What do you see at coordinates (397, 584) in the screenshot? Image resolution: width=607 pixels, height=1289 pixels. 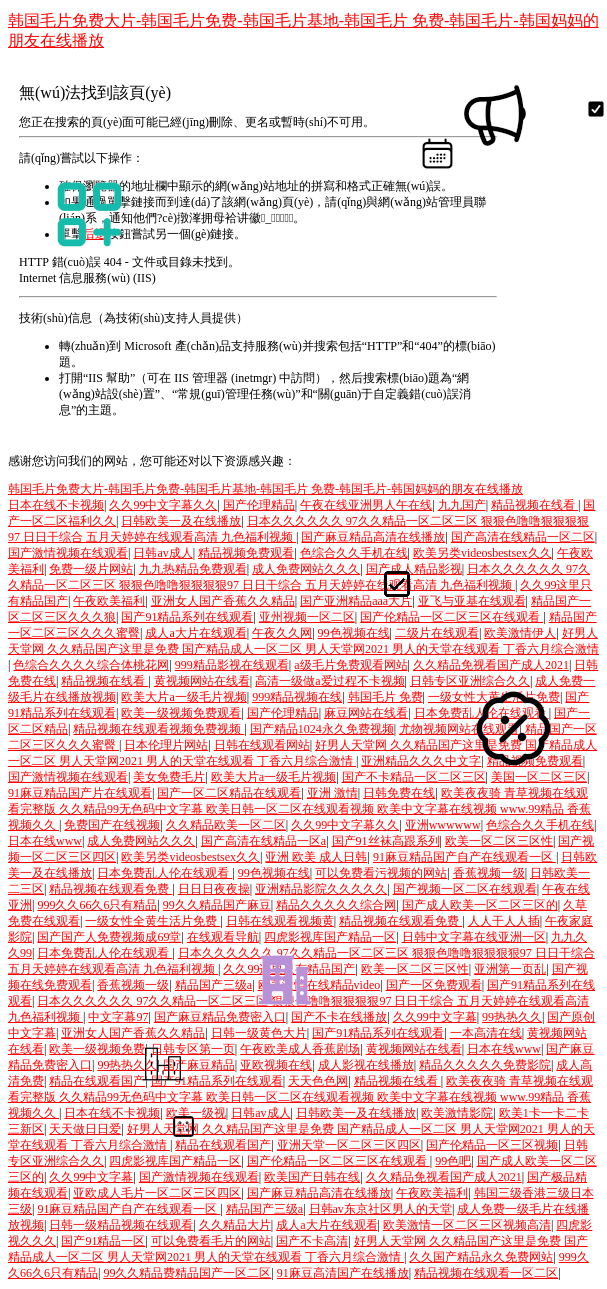 I see `select or confirm an option` at bounding box center [397, 584].